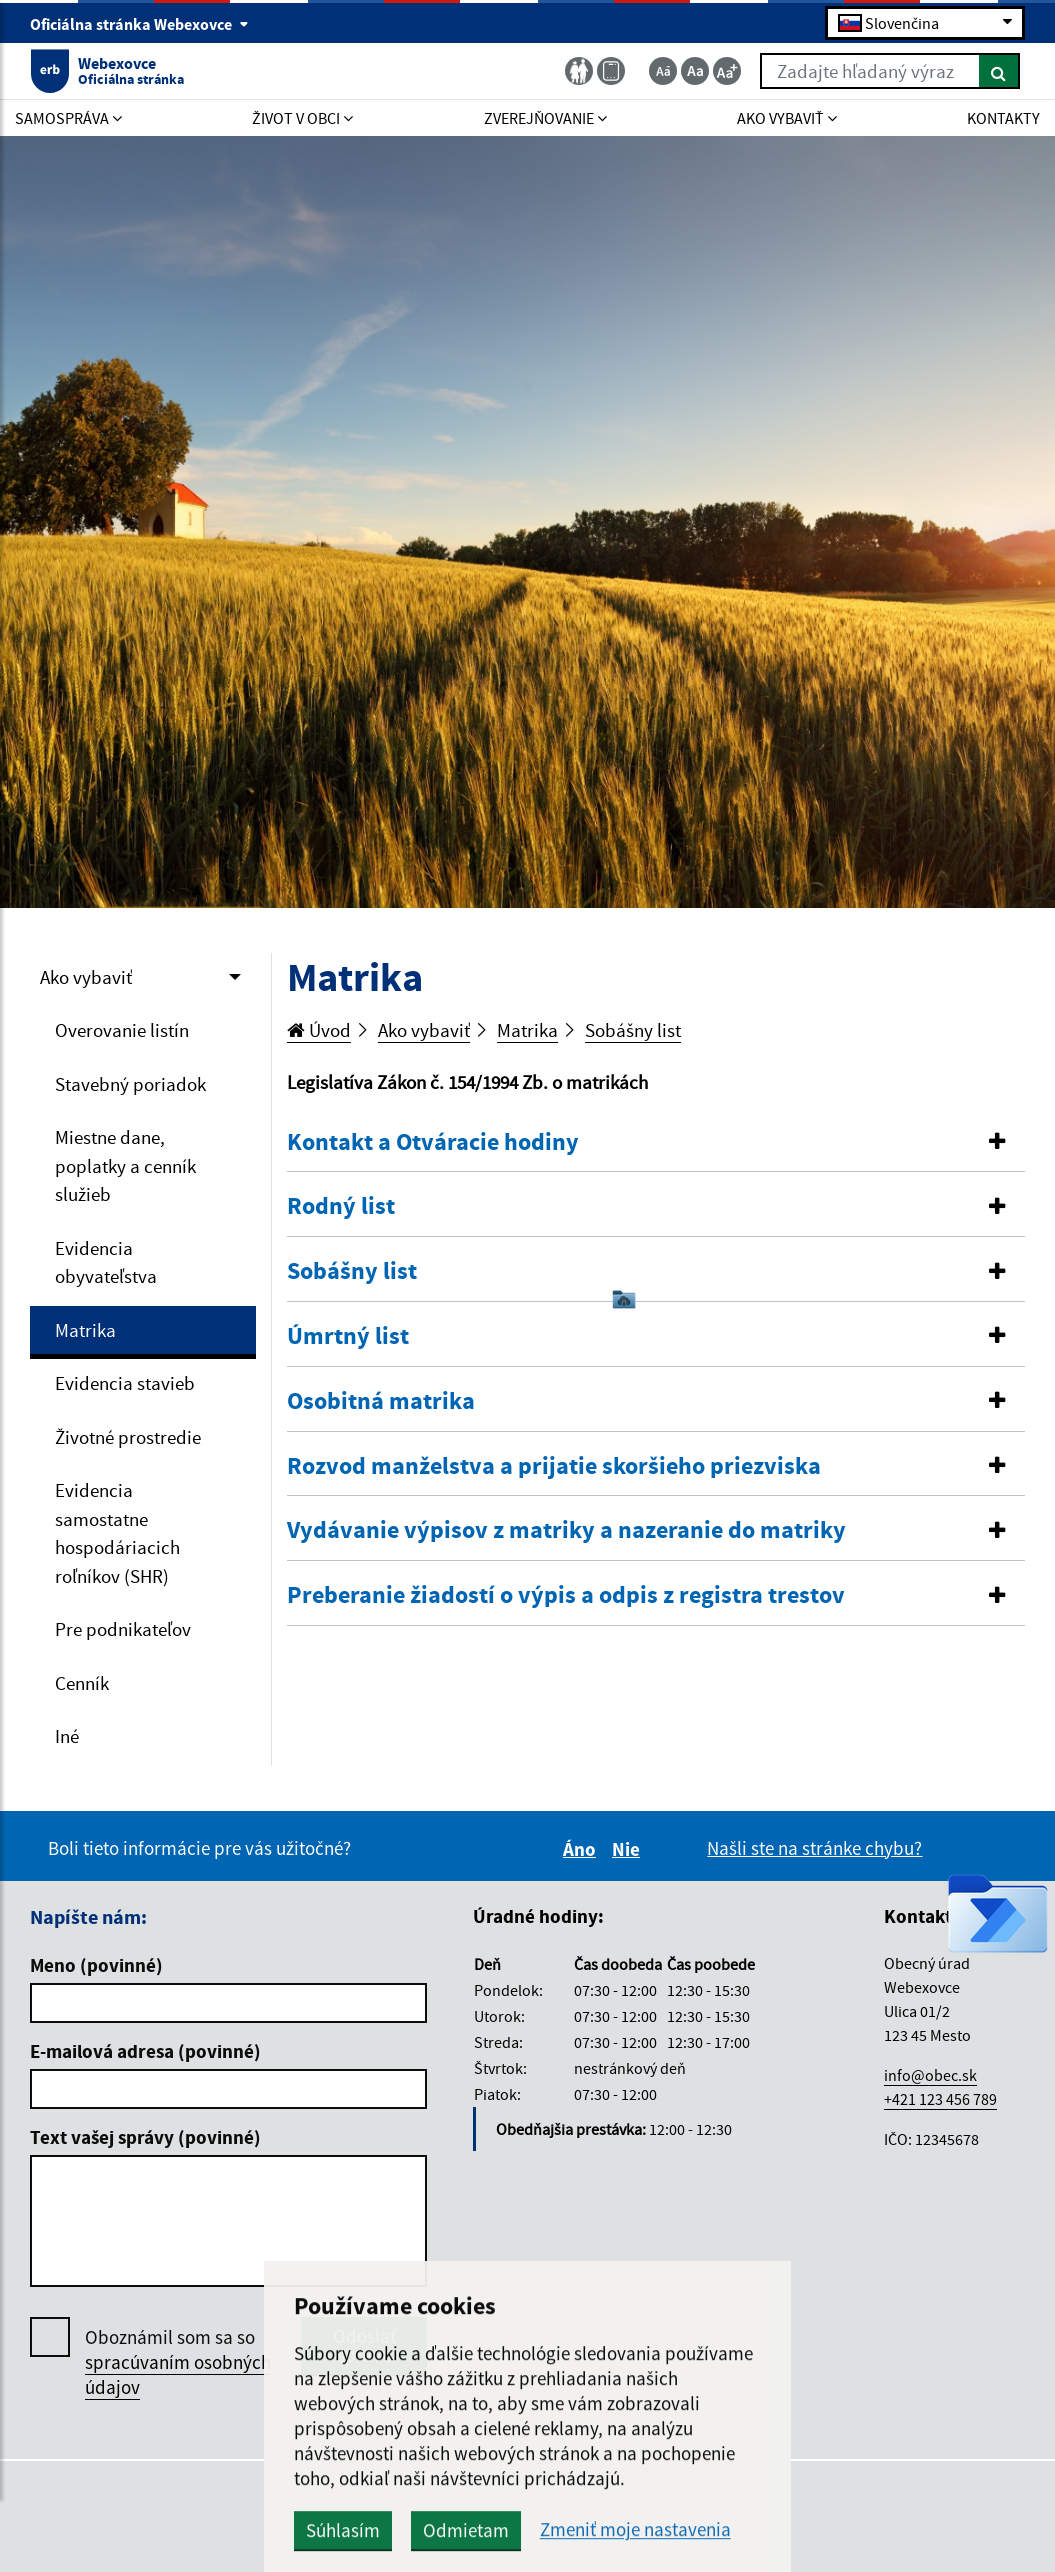 This screenshot has width=1055, height=2572. I want to click on open Microsoft Power Automate project files, so click(997, 1916).